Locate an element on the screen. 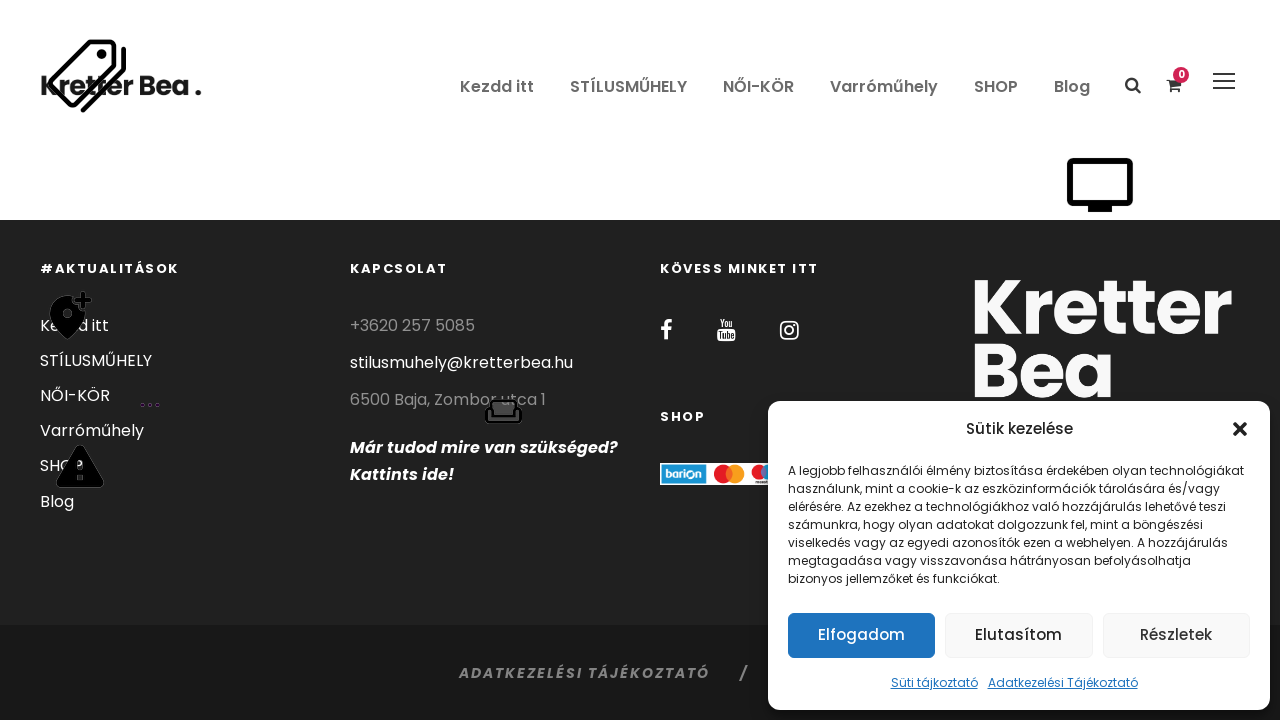 Image resolution: width=1280 pixels, height=720 pixels. open more options menu is located at coordinates (150, 405).